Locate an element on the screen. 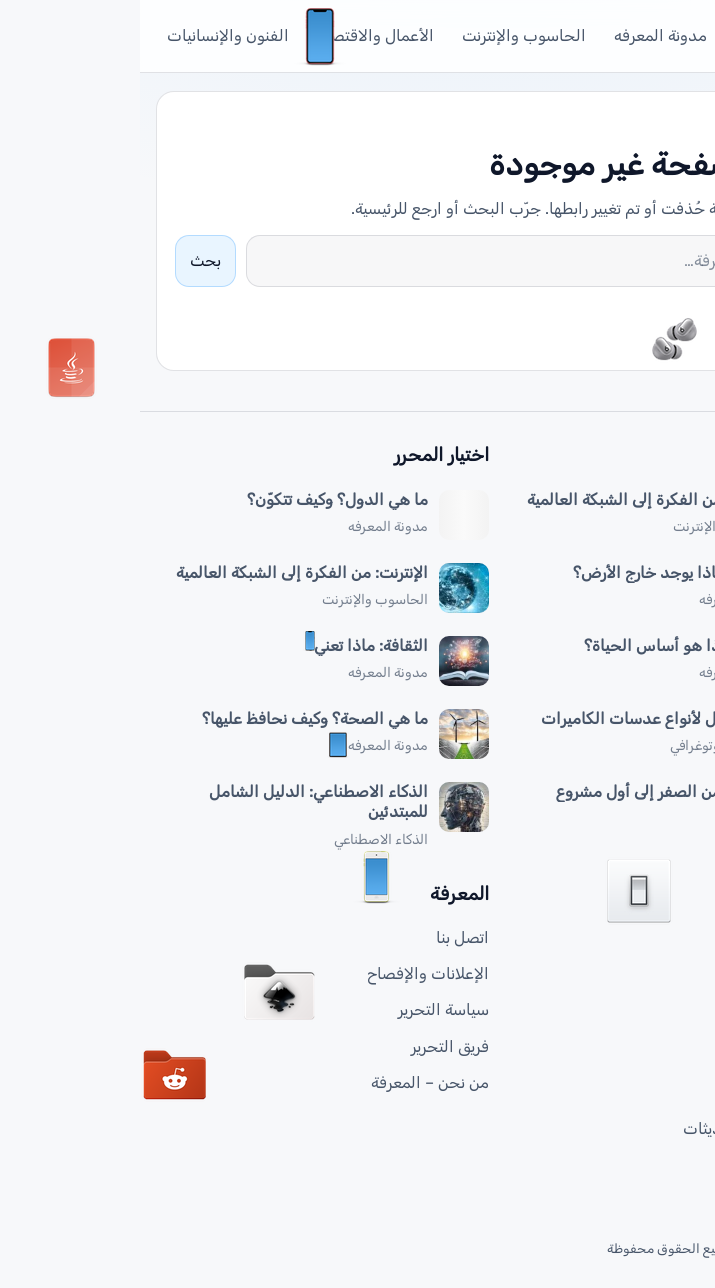  iPod Touch device connected to your computer is located at coordinates (376, 877).